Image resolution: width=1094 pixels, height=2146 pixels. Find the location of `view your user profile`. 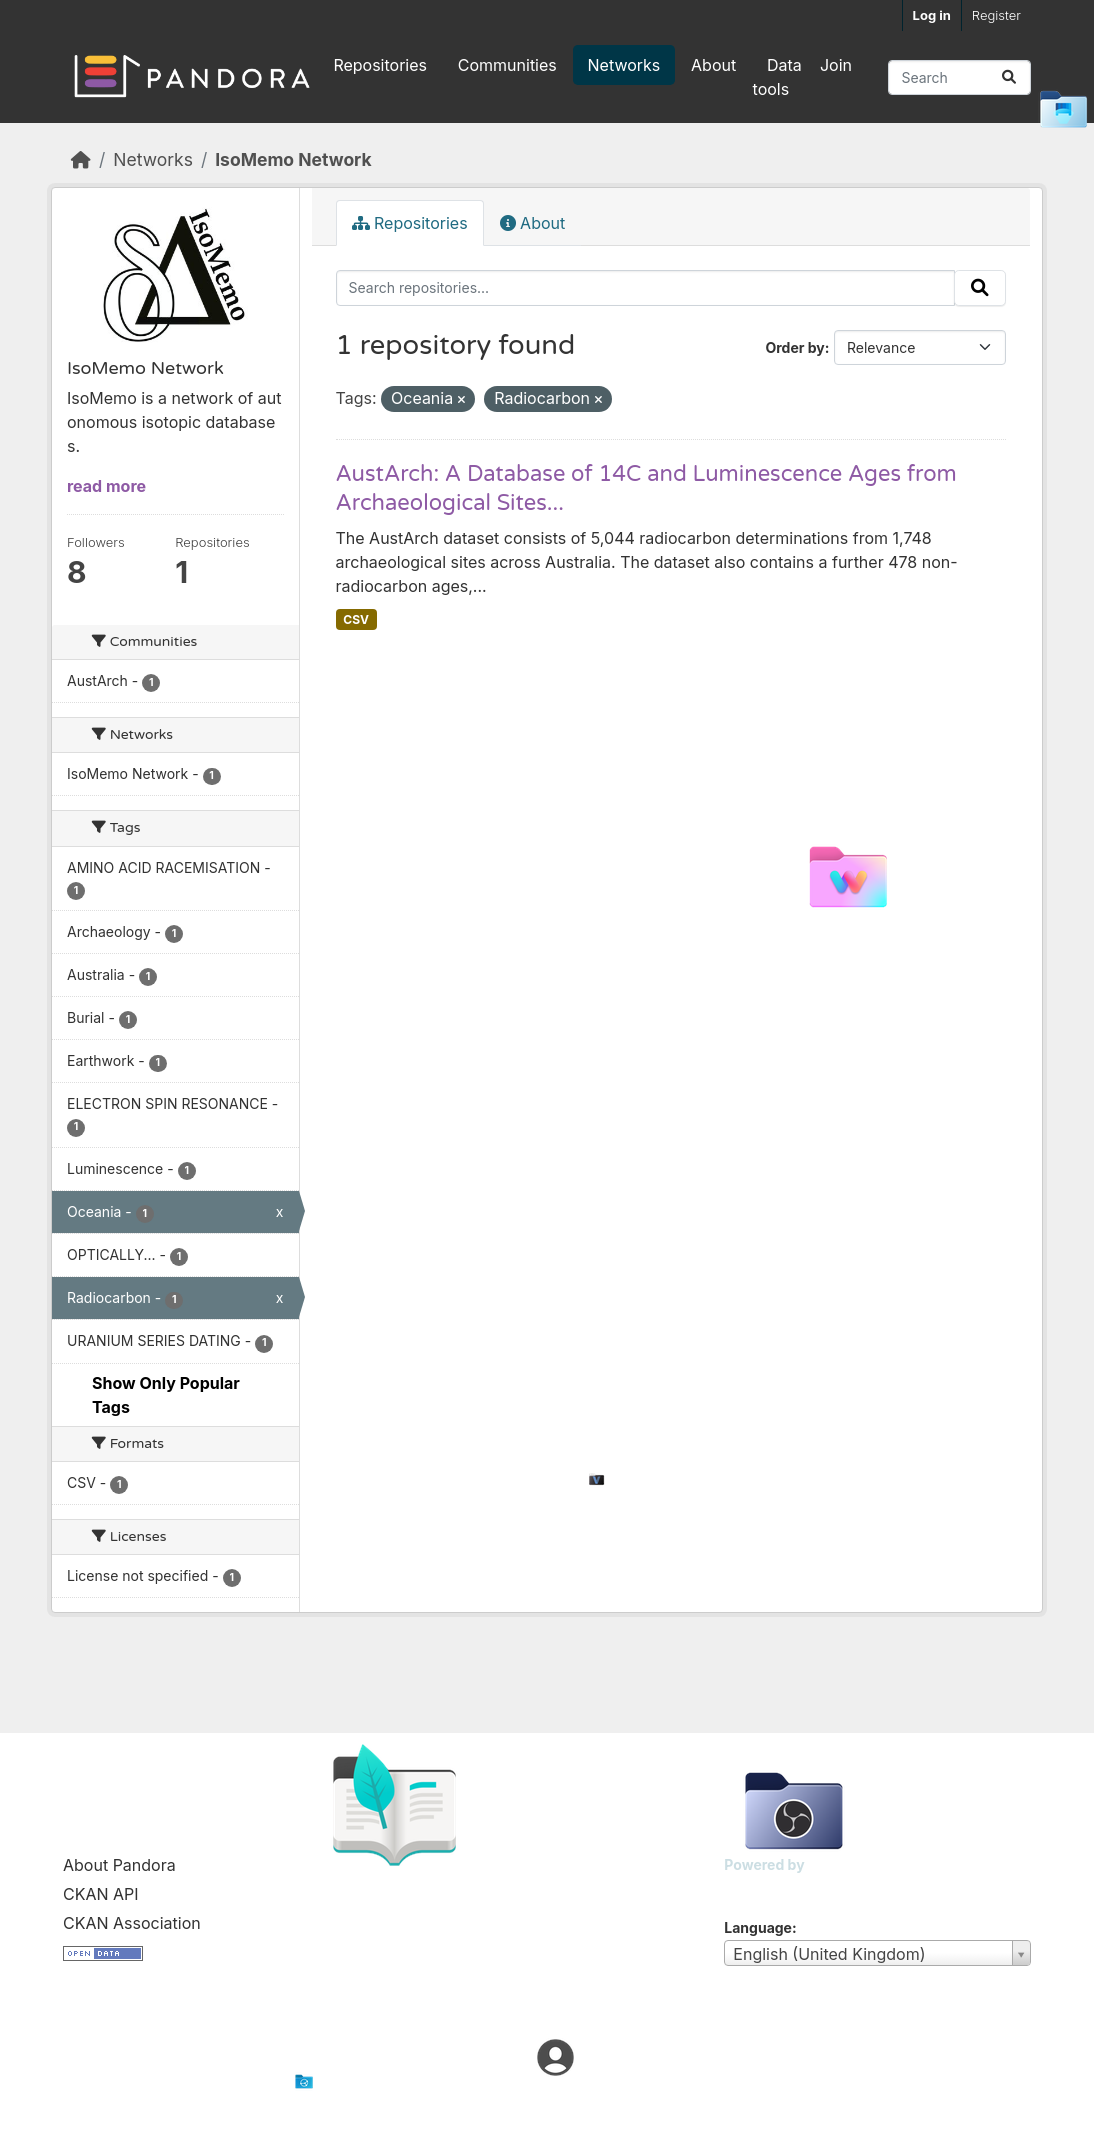

view your user profile is located at coordinates (555, 2057).